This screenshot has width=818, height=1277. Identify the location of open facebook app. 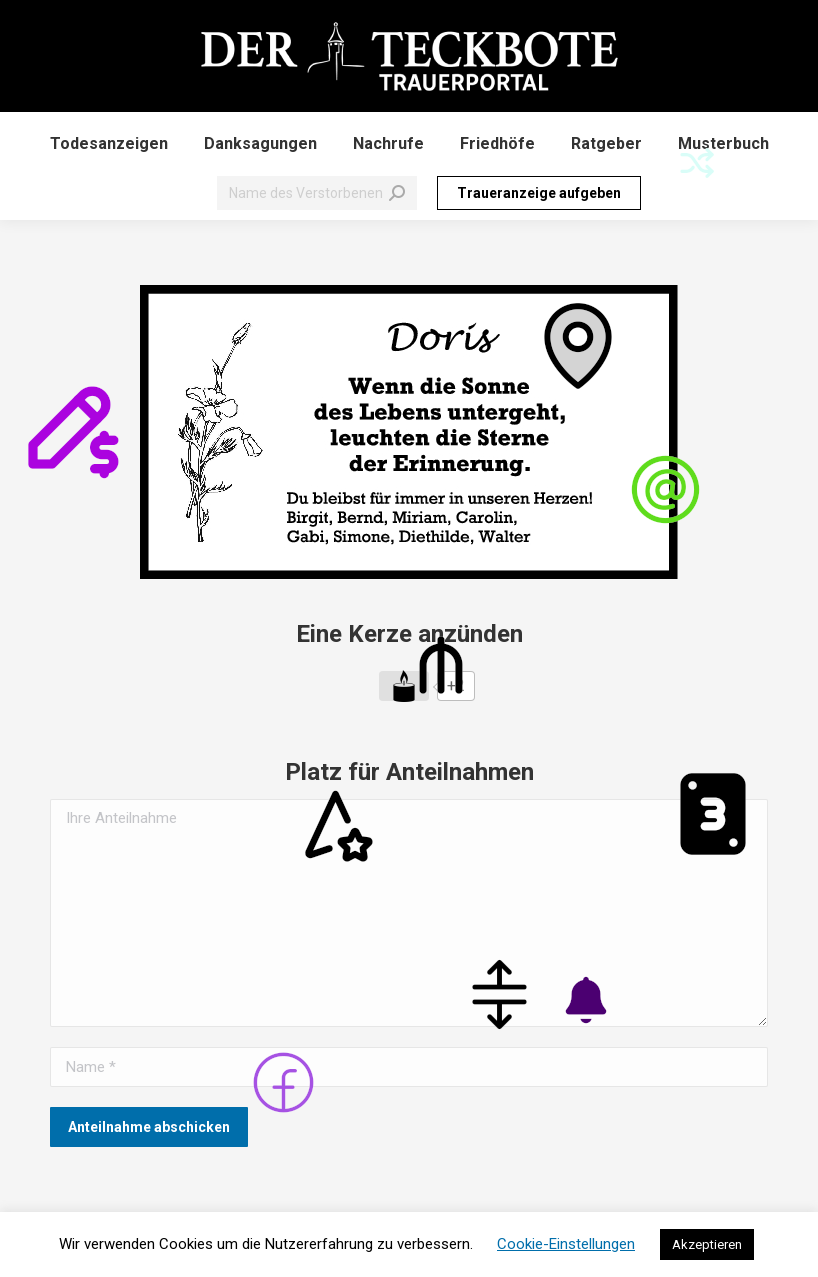
(283, 1082).